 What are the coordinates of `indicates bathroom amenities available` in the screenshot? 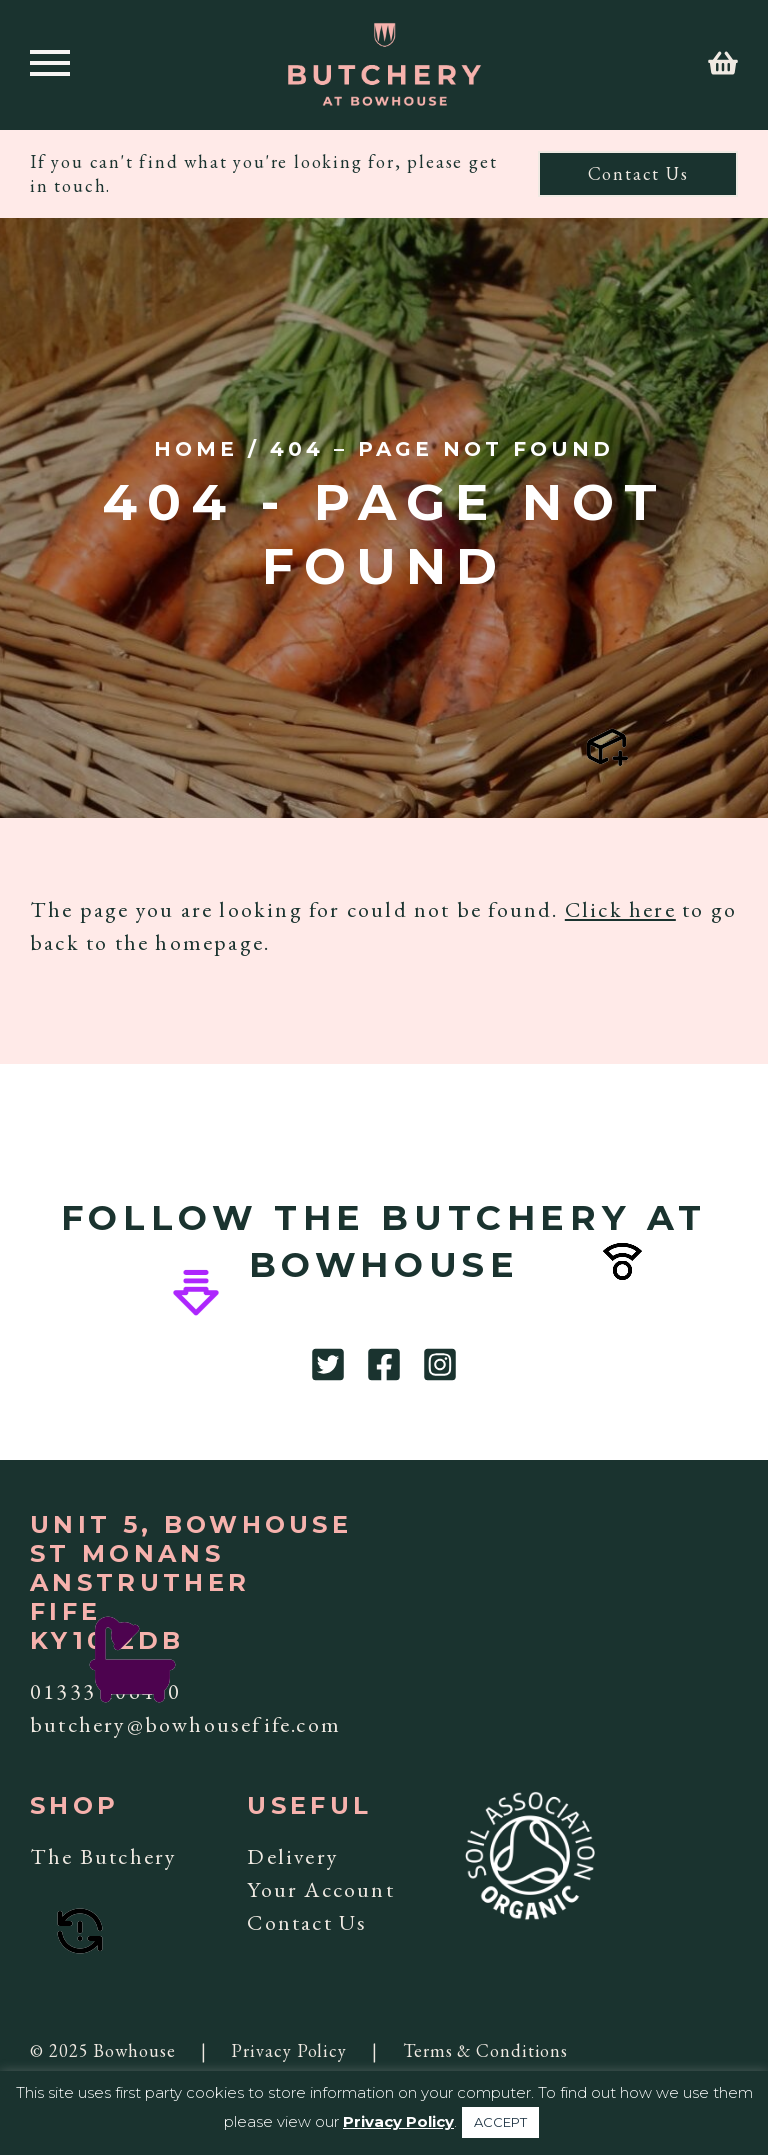 It's located at (132, 1659).